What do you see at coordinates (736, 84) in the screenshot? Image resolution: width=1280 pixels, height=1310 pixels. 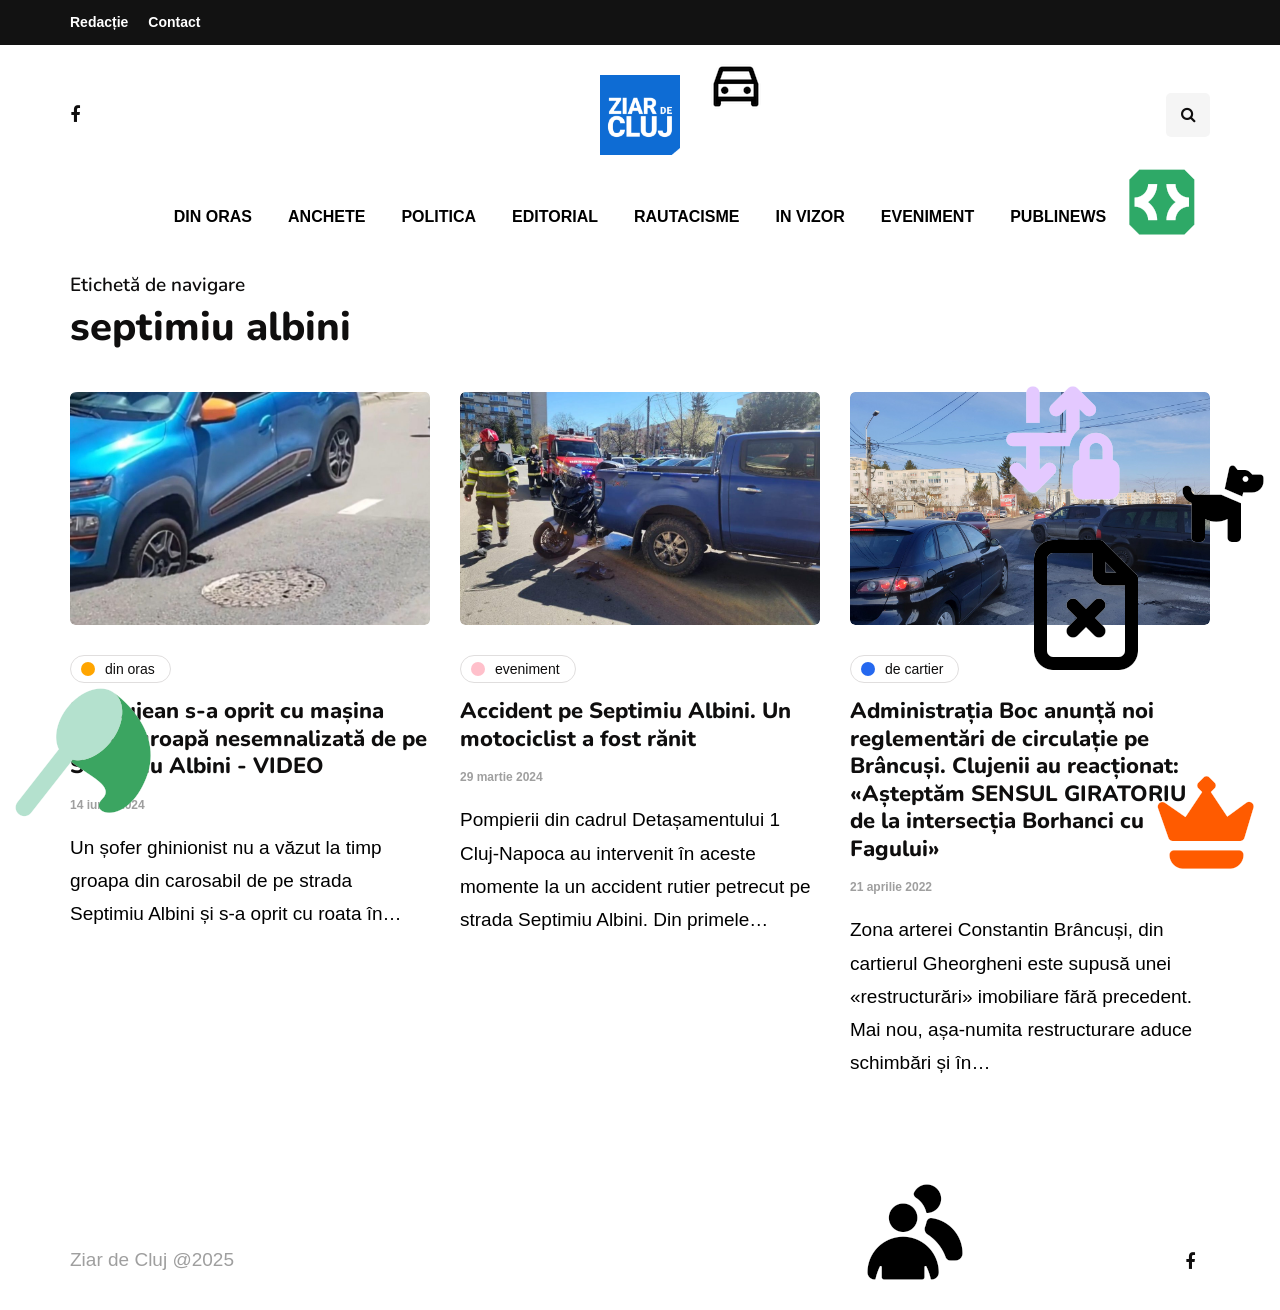 I see `get driving directions` at bounding box center [736, 84].